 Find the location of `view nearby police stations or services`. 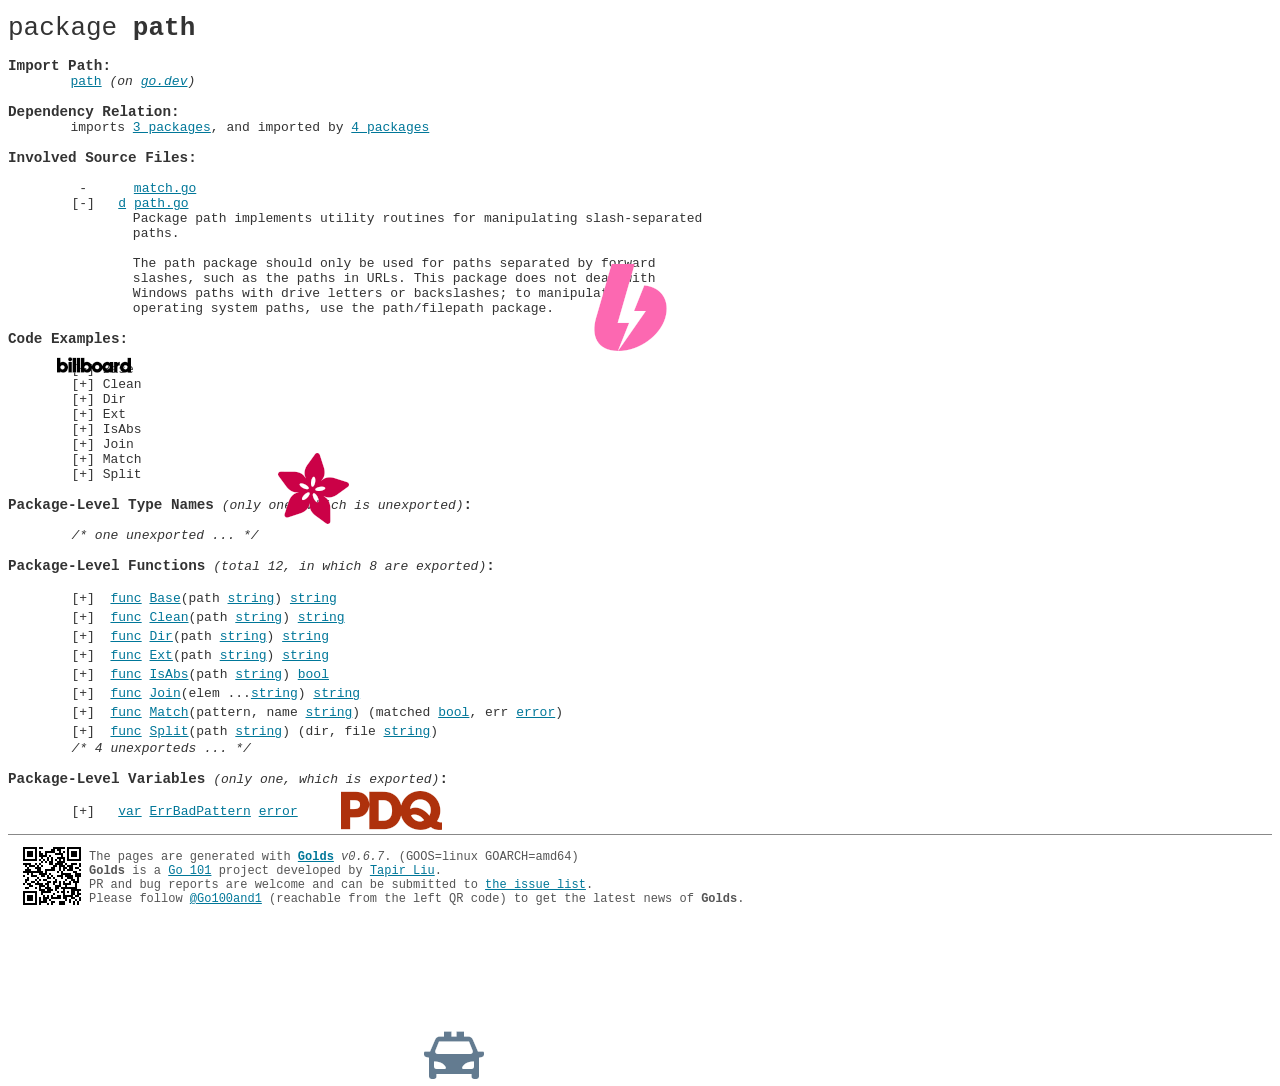

view nearby police stations or services is located at coordinates (454, 1054).